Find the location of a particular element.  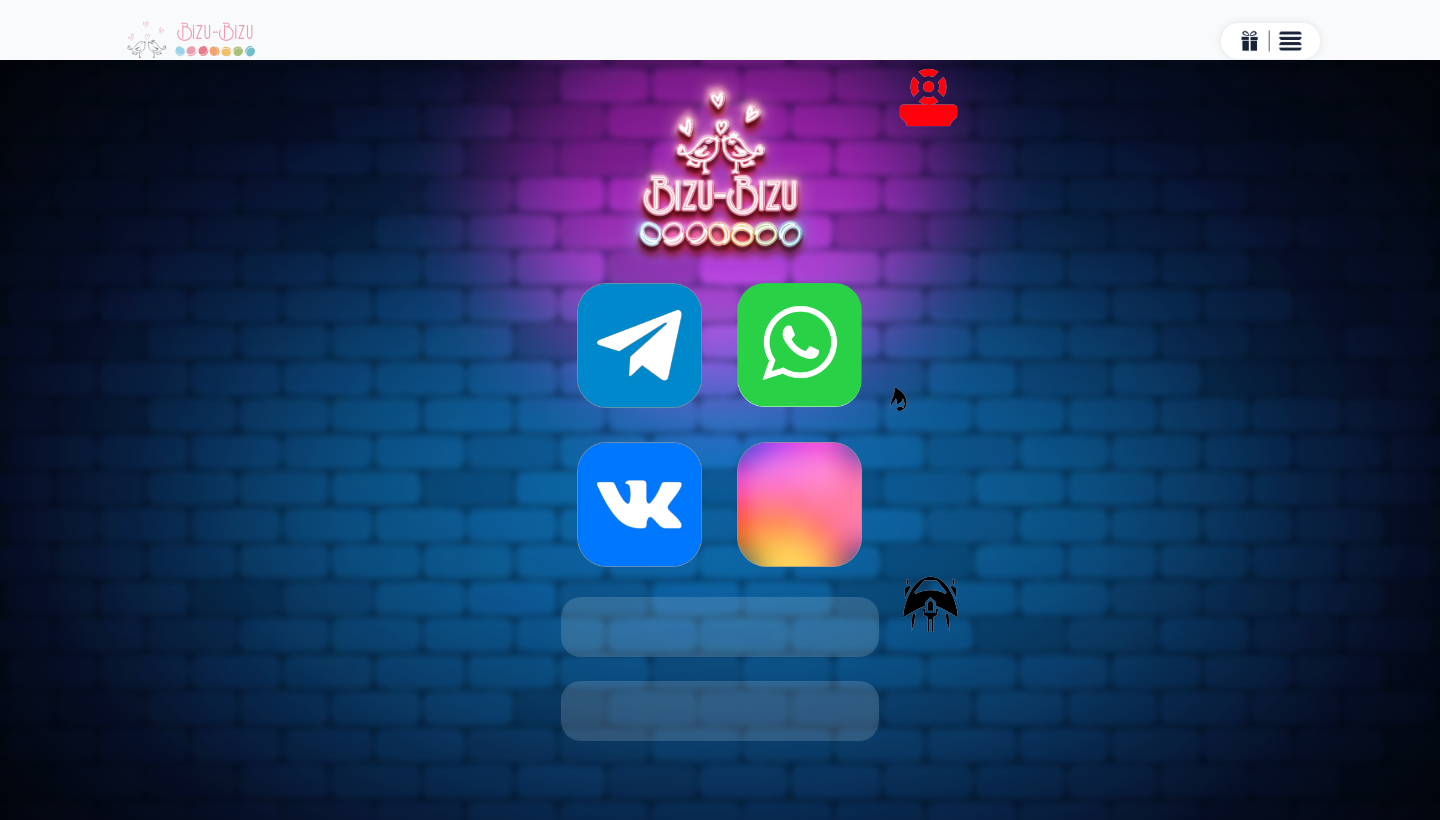

toggle light or illumination in-game is located at coordinates (898, 399).